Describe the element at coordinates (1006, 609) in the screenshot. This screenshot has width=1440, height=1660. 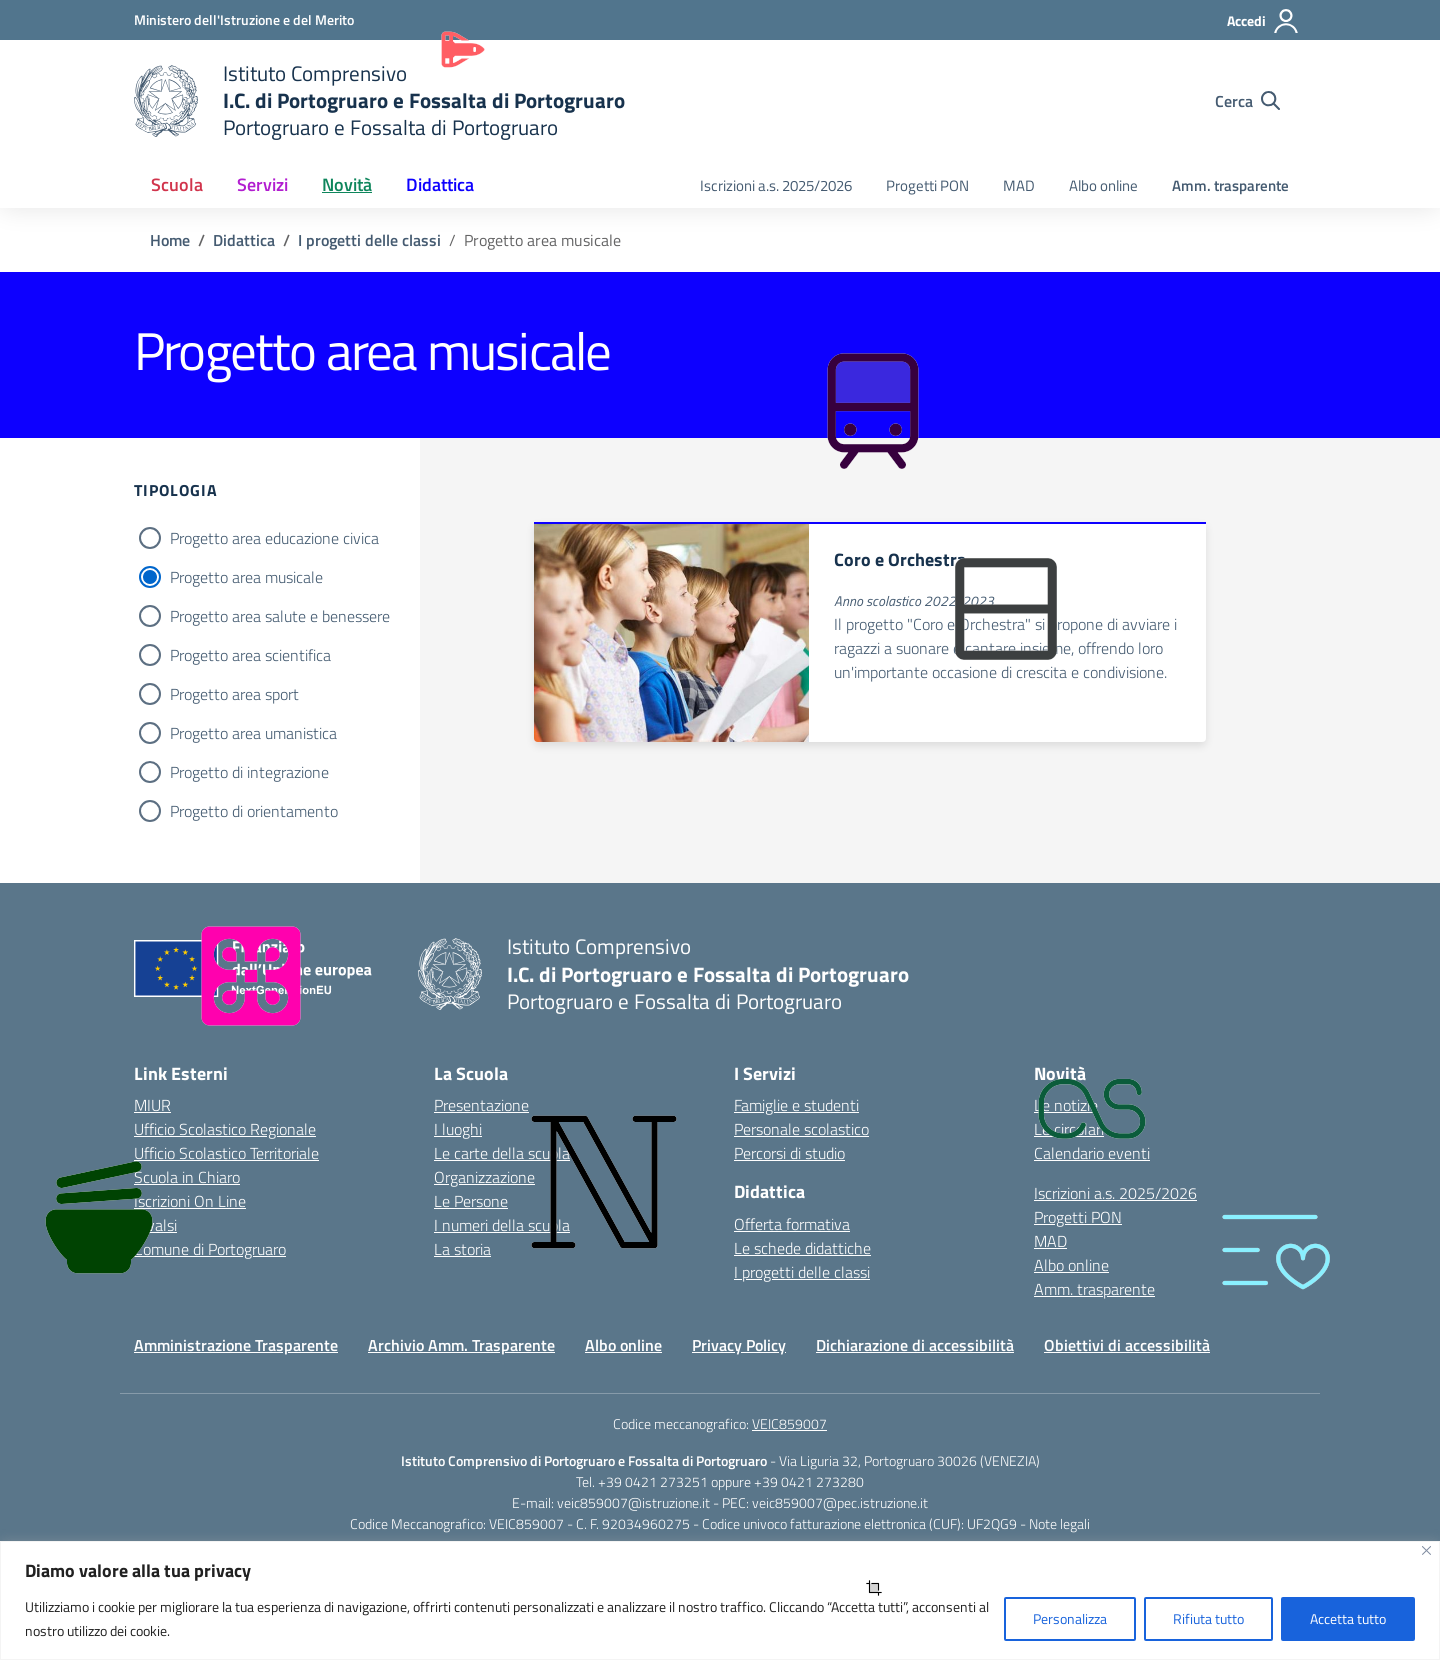
I see `split view horizontally` at that location.